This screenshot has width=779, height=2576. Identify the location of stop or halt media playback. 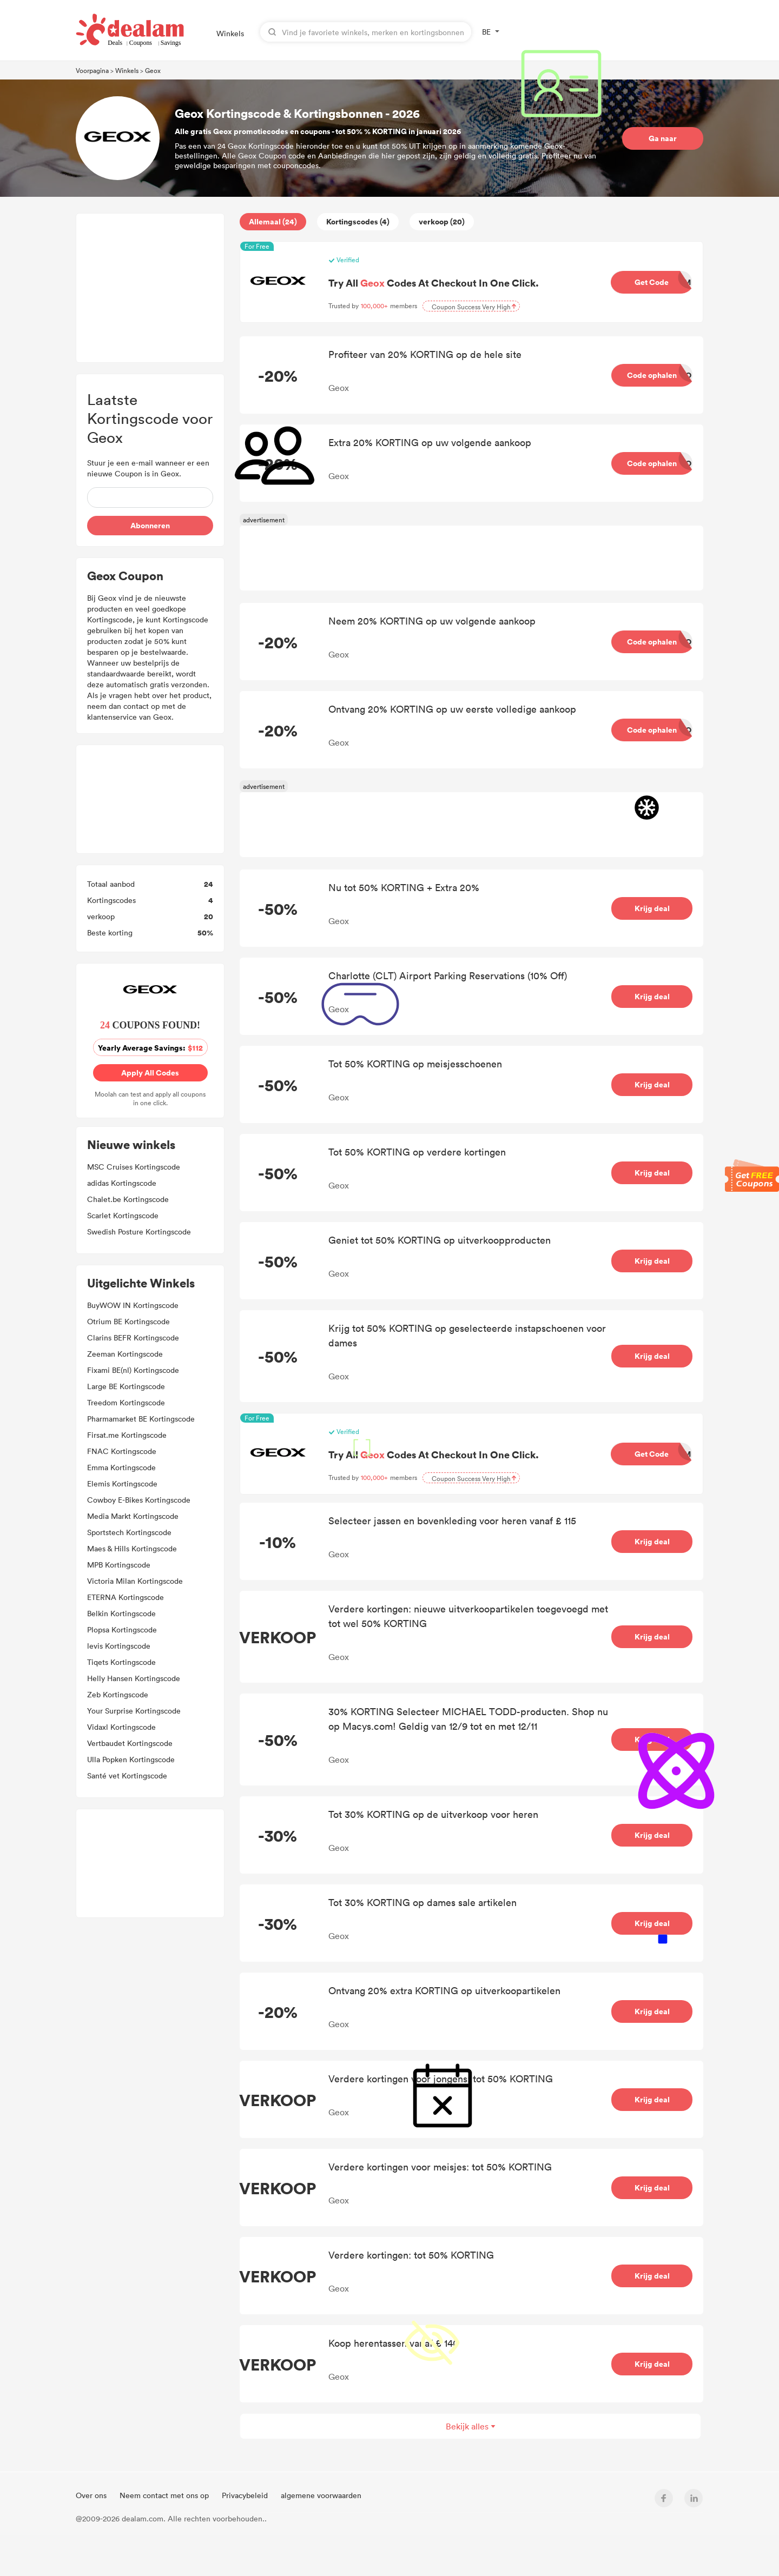
(663, 1939).